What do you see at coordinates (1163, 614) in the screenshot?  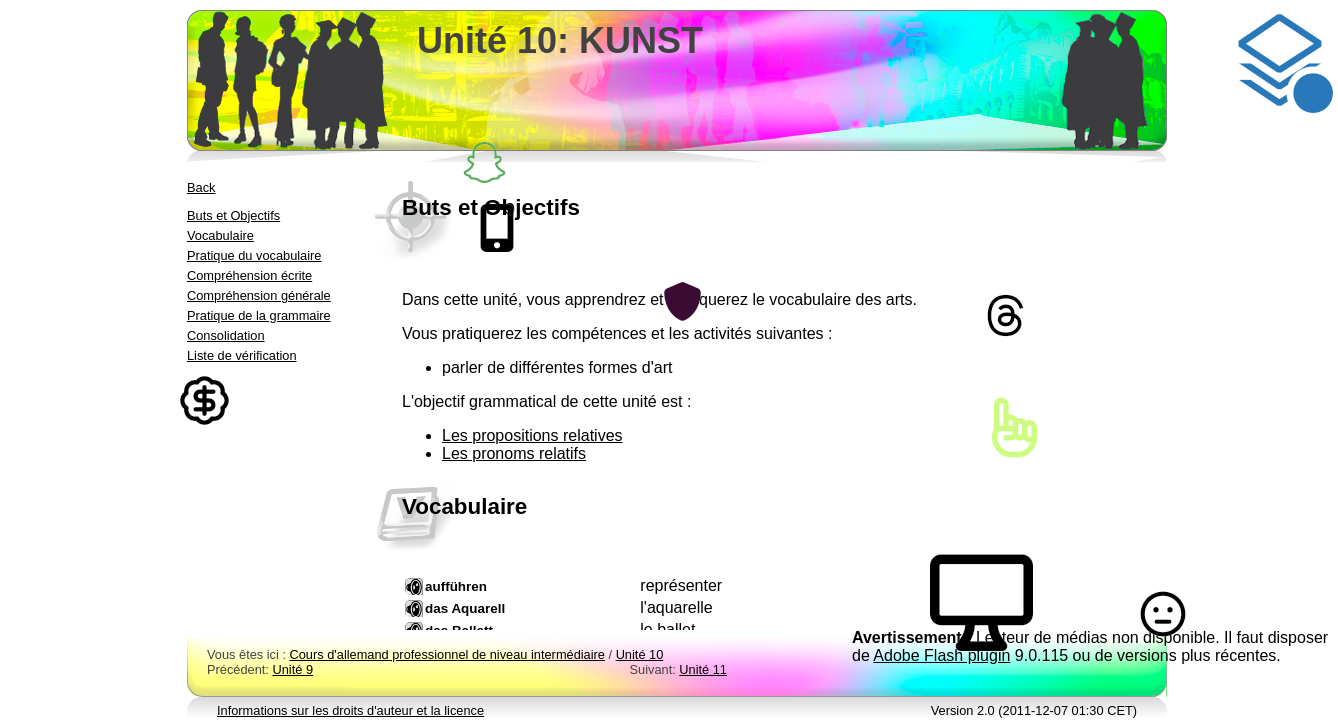 I see `rate experience as neutral or average` at bounding box center [1163, 614].